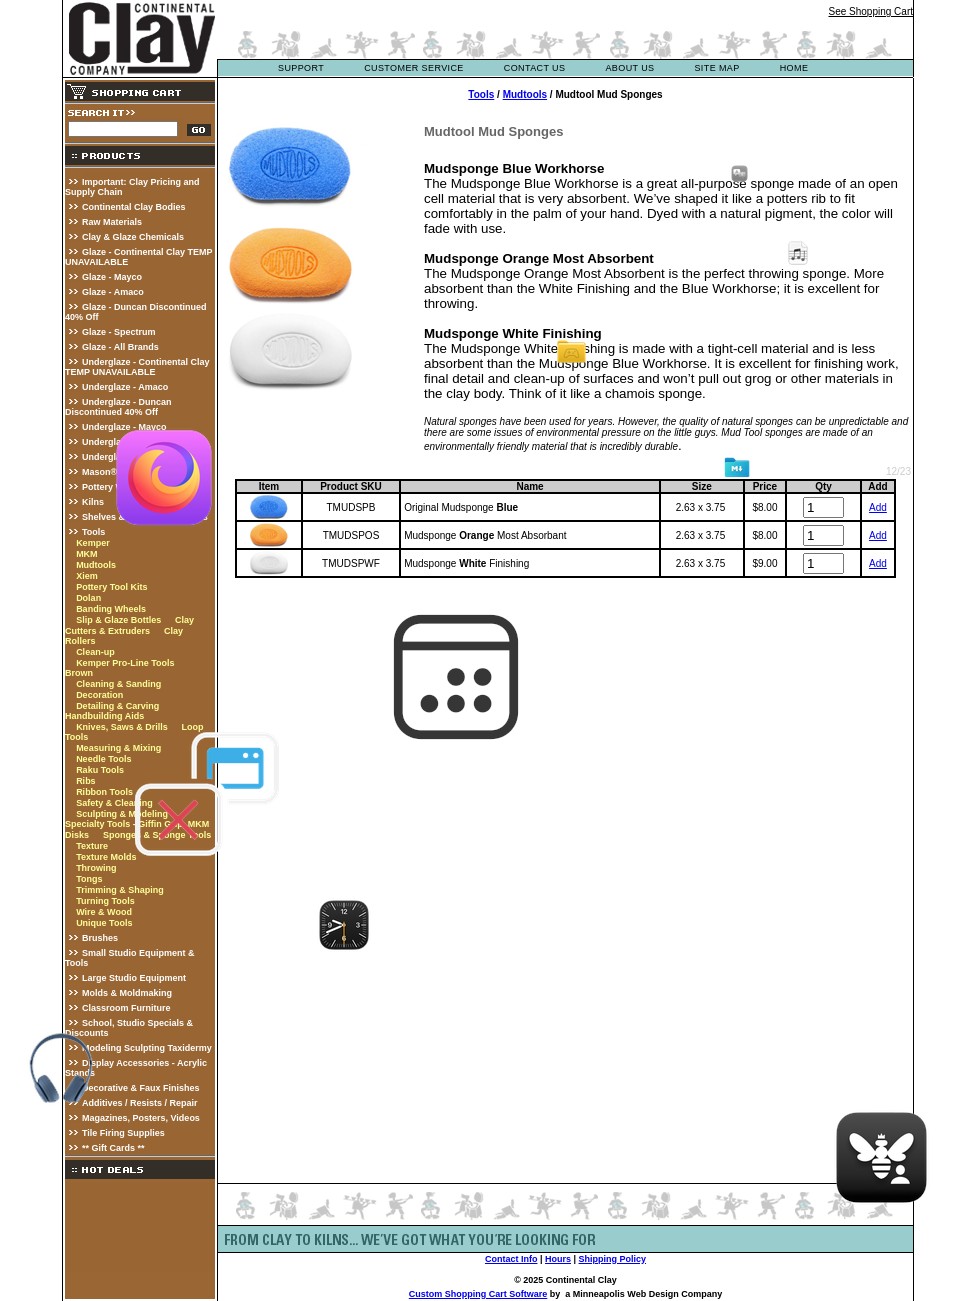  Describe the element at coordinates (207, 794) in the screenshot. I see `disconnect or shut down external display` at that location.